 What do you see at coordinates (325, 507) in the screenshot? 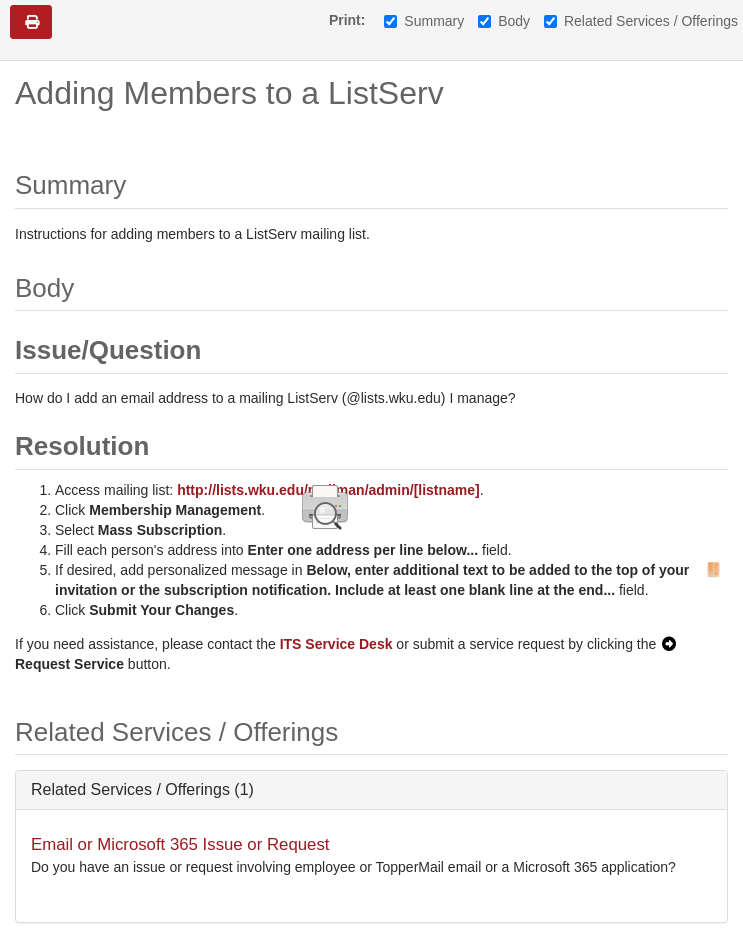
I see `preview document before printing` at bounding box center [325, 507].